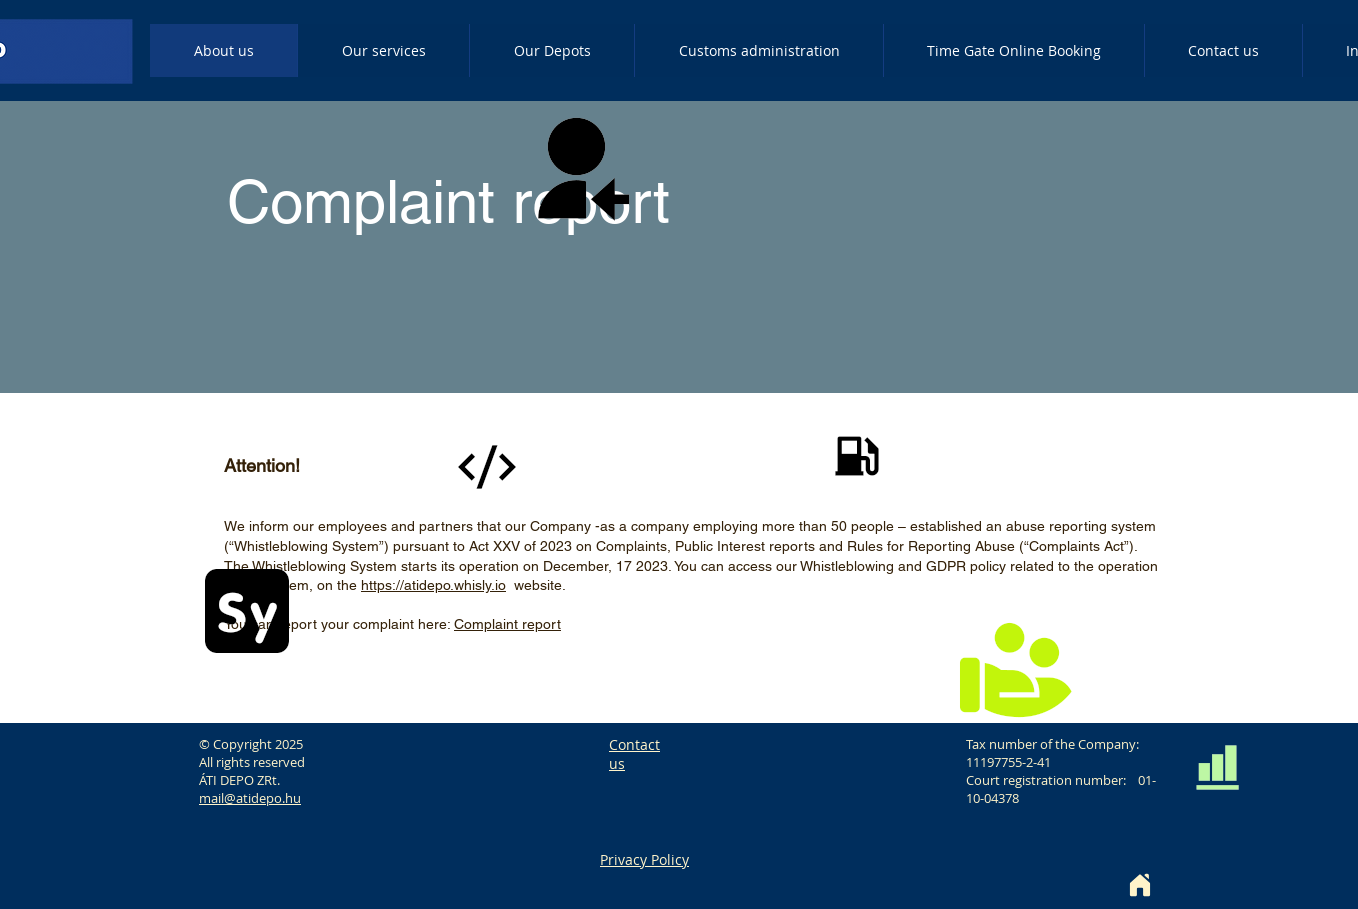 The width and height of the screenshot is (1358, 909). What do you see at coordinates (1014, 672) in the screenshot?
I see `make a payment or send money` at bounding box center [1014, 672].